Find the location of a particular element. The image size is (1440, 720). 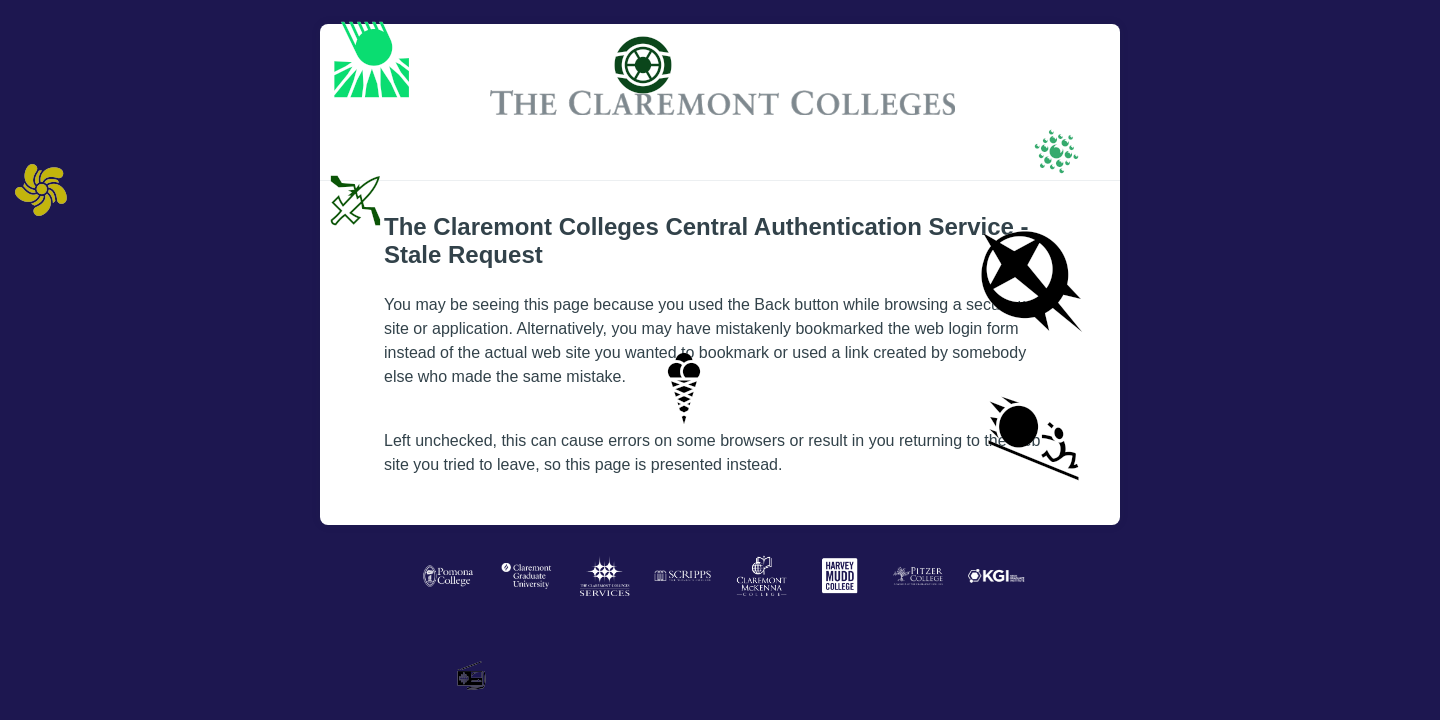

decorative pattern or visual effect option is located at coordinates (1056, 151).